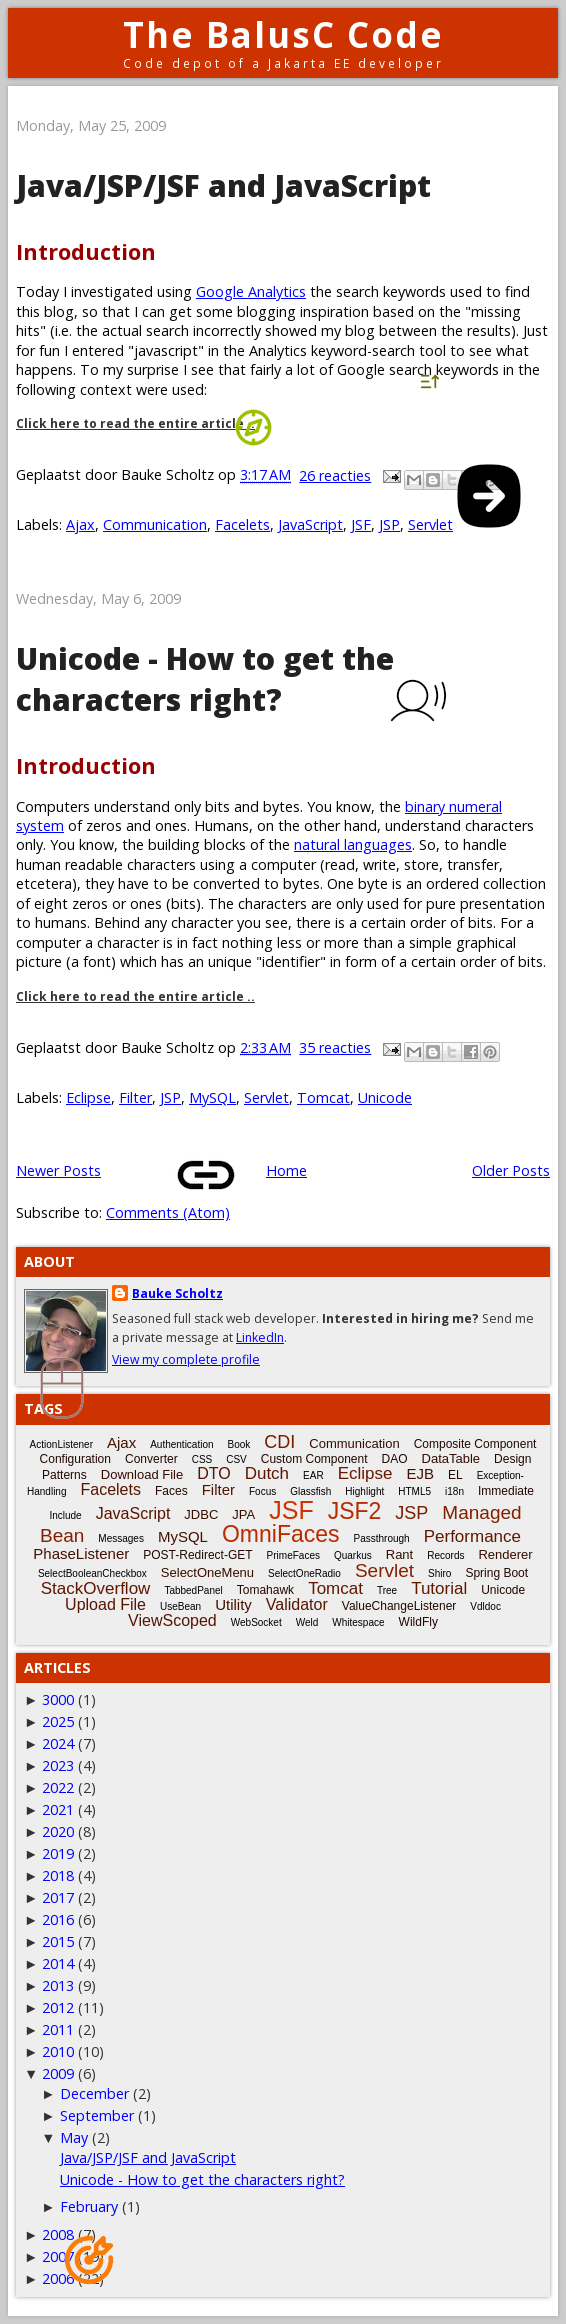  What do you see at coordinates (89, 2260) in the screenshot?
I see `set or view your goals` at bounding box center [89, 2260].